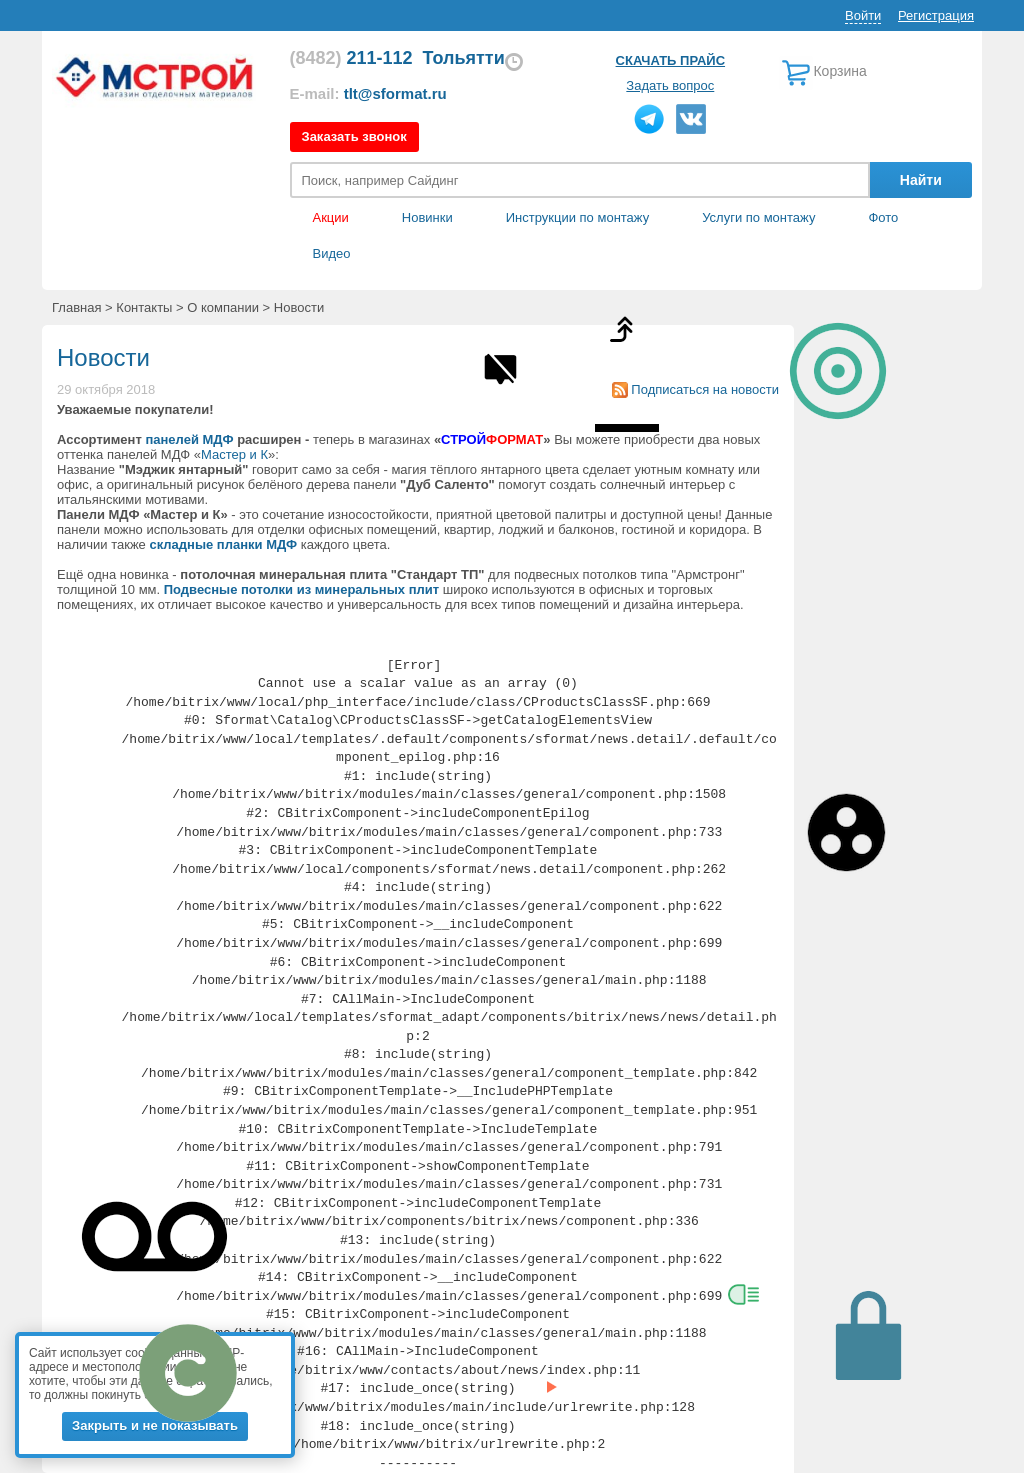  I want to click on start playing media, so click(552, 1387).